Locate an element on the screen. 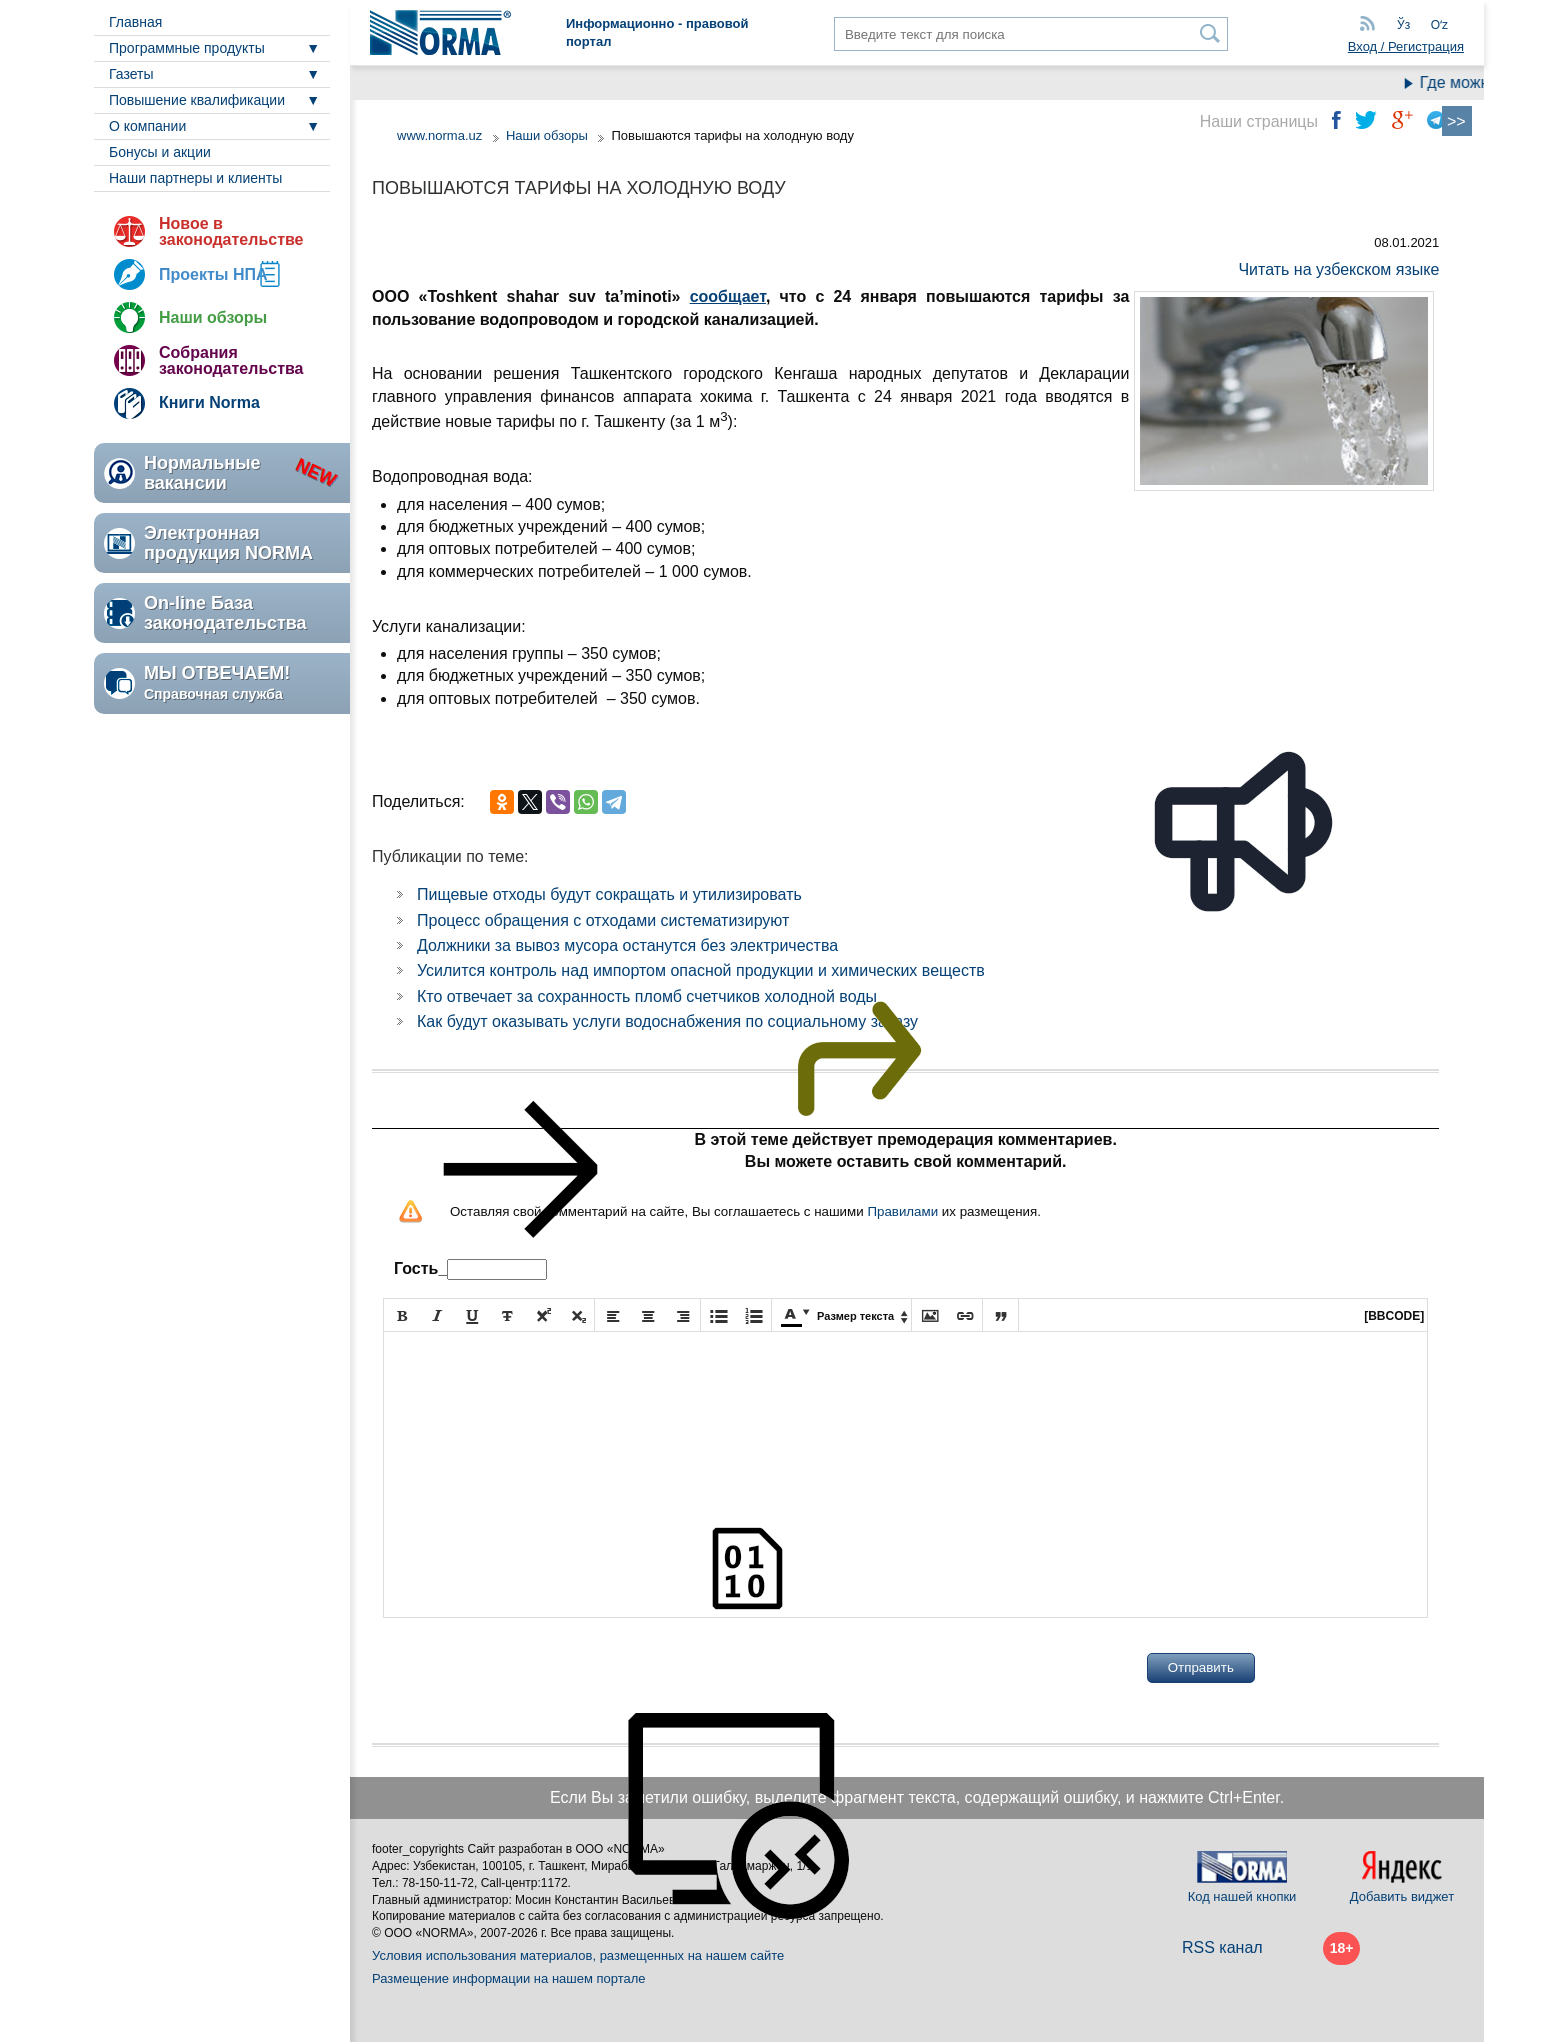  share content or forward to another user is located at coordinates (855, 1058).